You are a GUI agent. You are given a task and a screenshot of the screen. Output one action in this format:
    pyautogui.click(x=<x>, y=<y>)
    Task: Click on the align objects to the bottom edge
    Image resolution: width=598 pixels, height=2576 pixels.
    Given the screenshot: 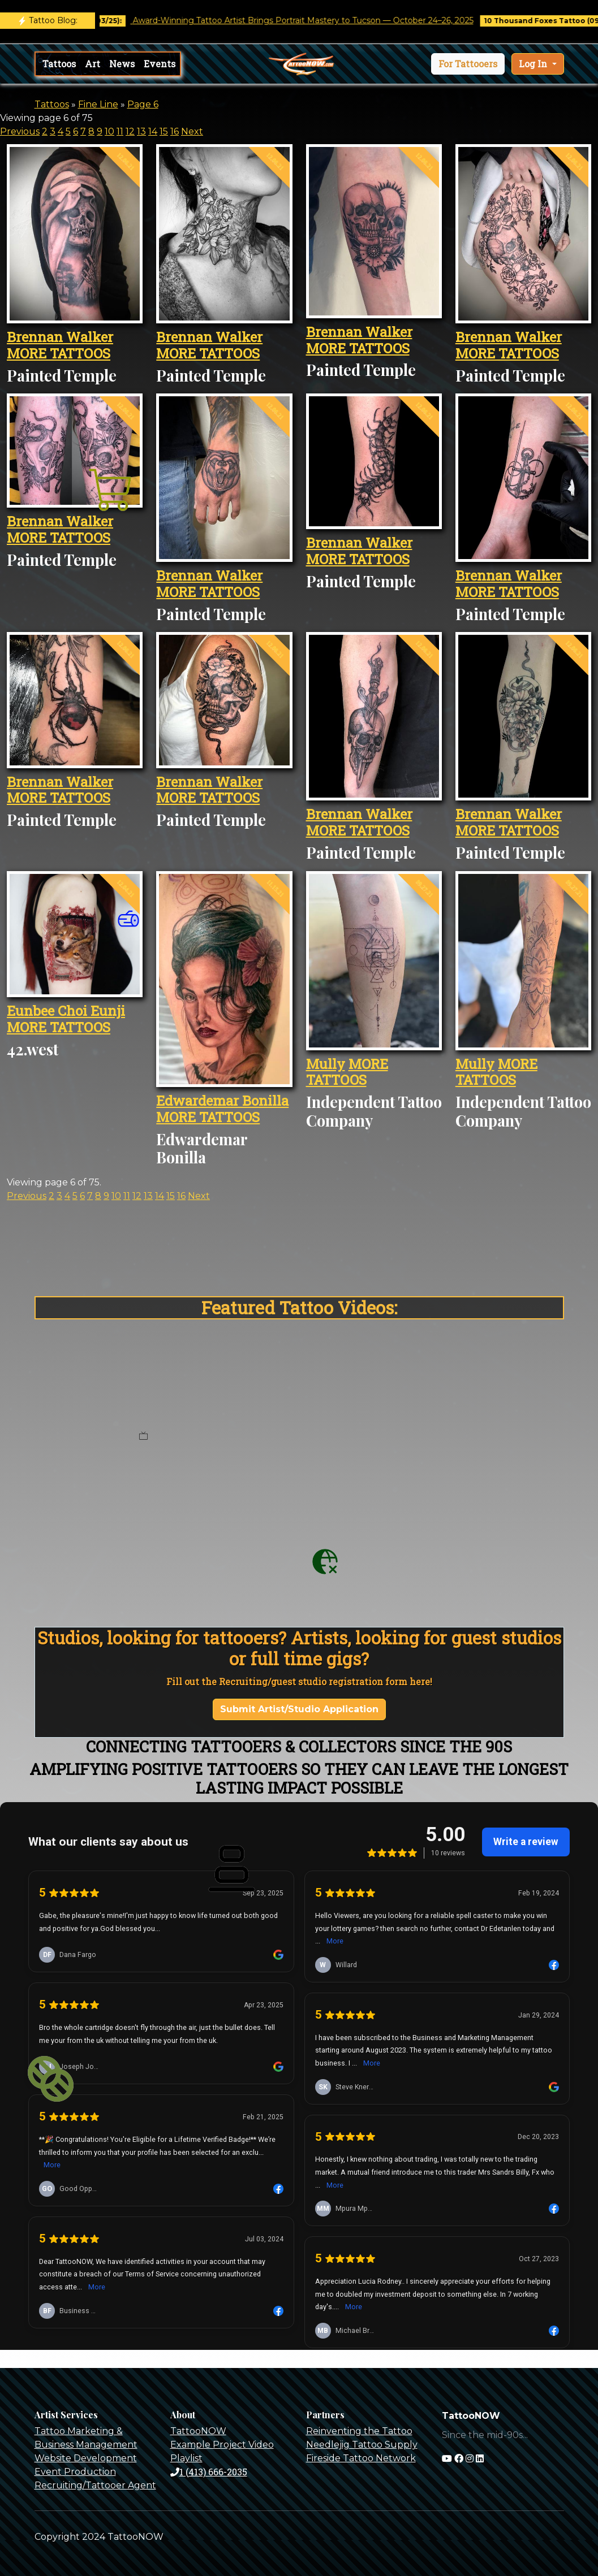 What is the action you would take?
    pyautogui.click(x=231, y=1868)
    